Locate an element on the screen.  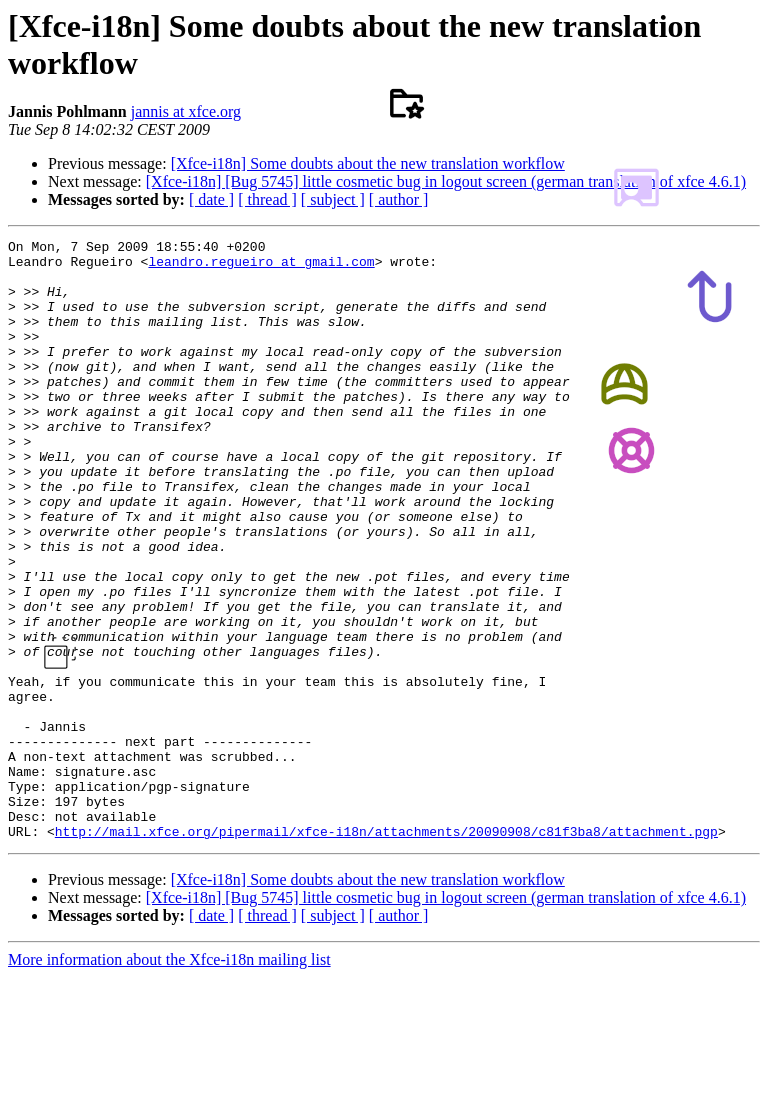
access teaching or presentation mode is located at coordinates (636, 187).